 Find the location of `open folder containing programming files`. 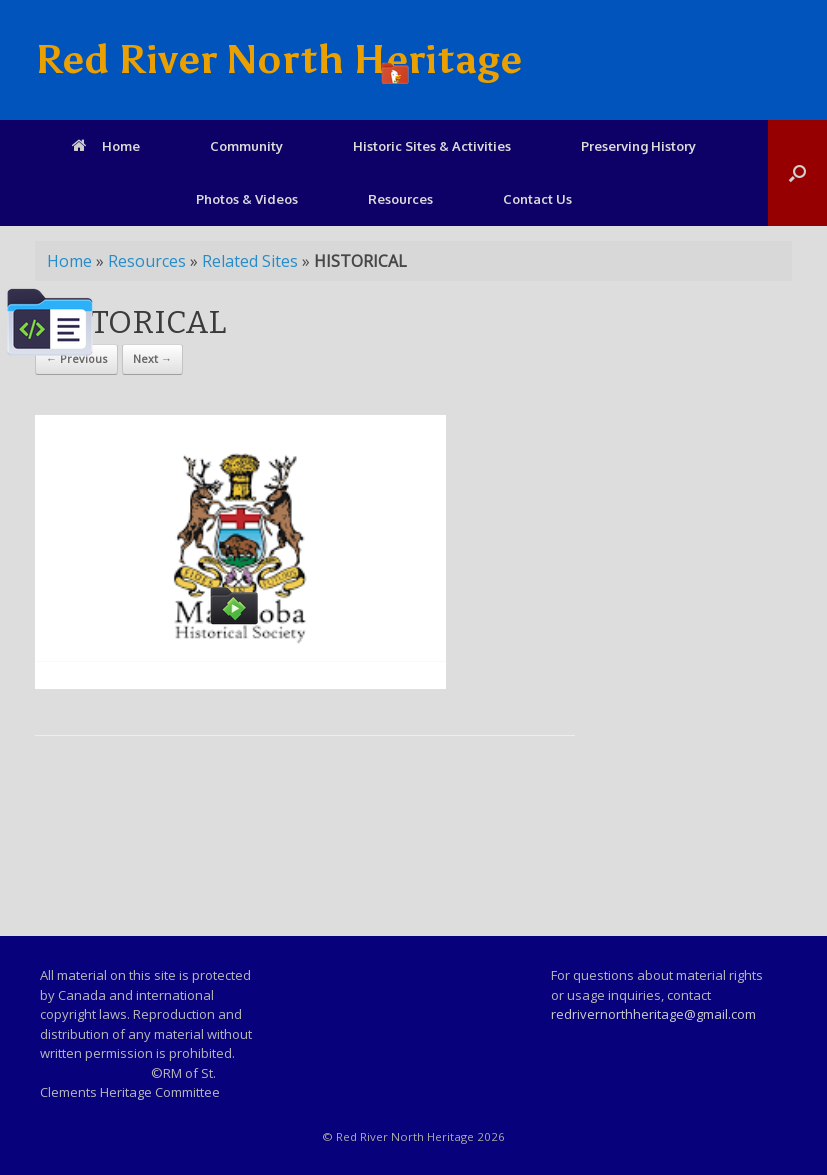

open folder containing programming files is located at coordinates (49, 324).